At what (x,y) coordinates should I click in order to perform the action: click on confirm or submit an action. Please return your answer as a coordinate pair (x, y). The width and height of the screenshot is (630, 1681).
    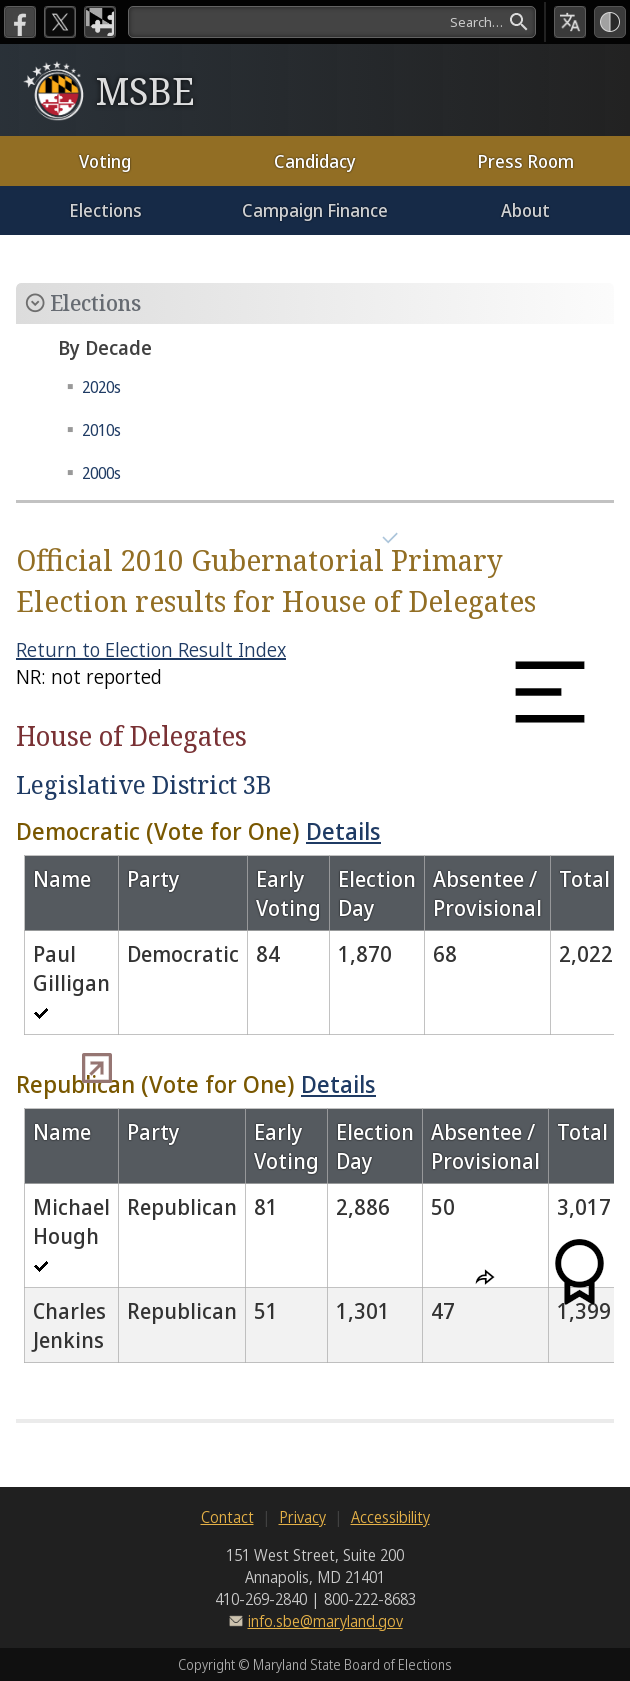
    Looking at the image, I should click on (390, 538).